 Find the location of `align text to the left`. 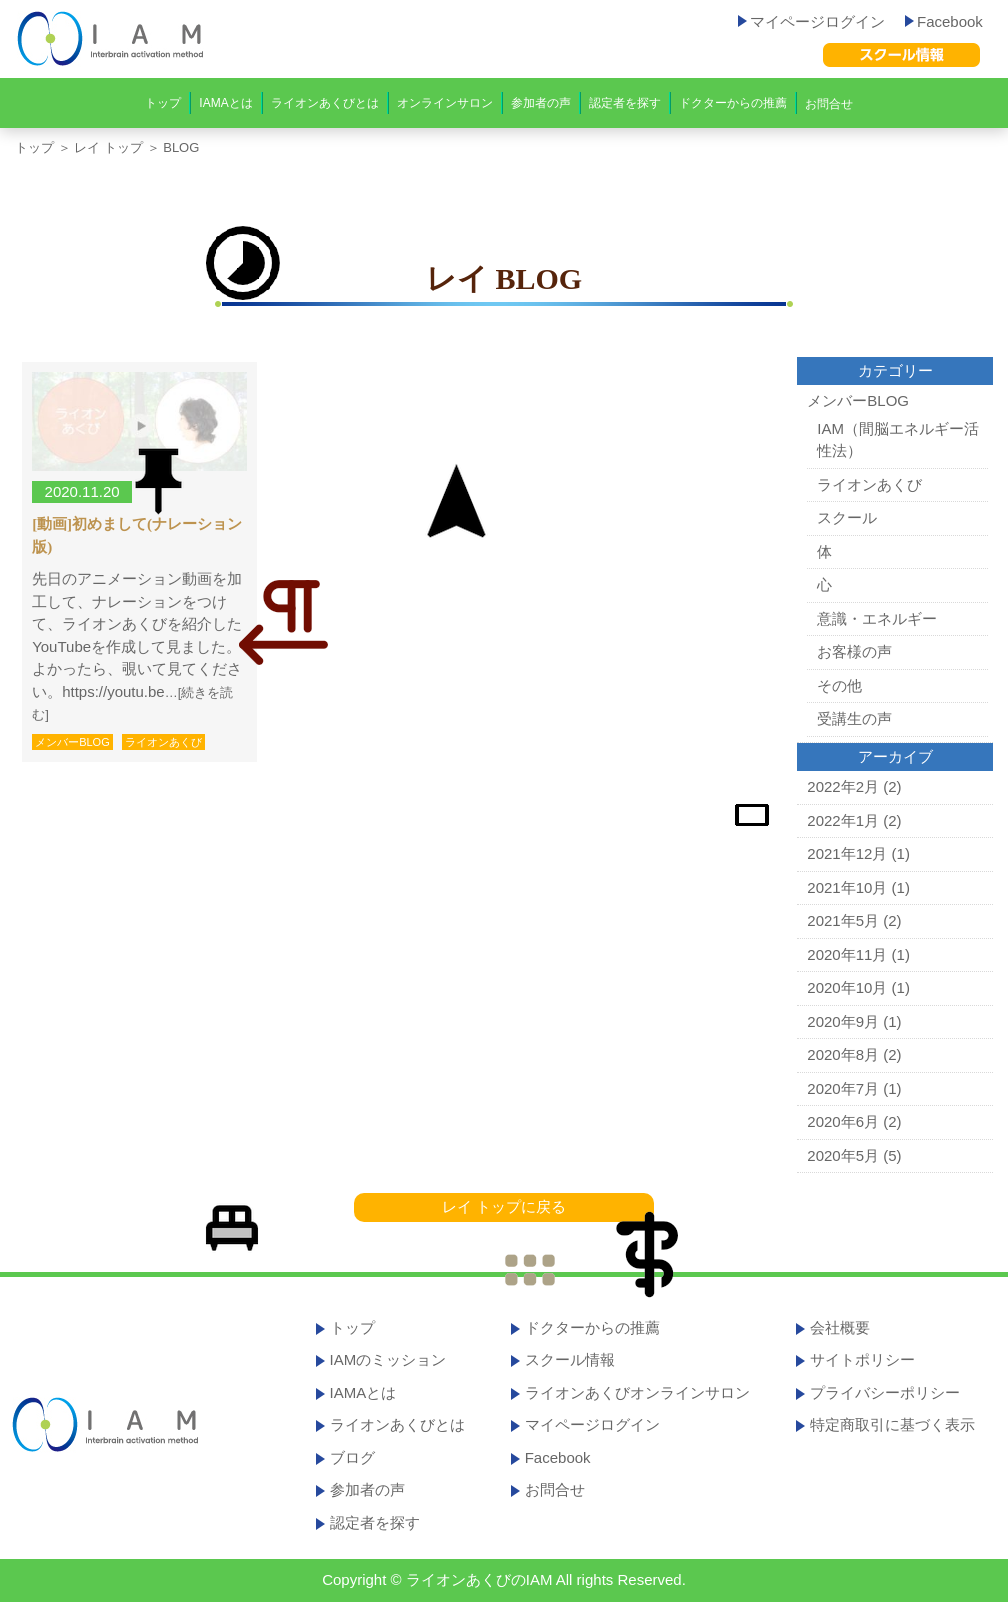

align text to the left is located at coordinates (283, 620).